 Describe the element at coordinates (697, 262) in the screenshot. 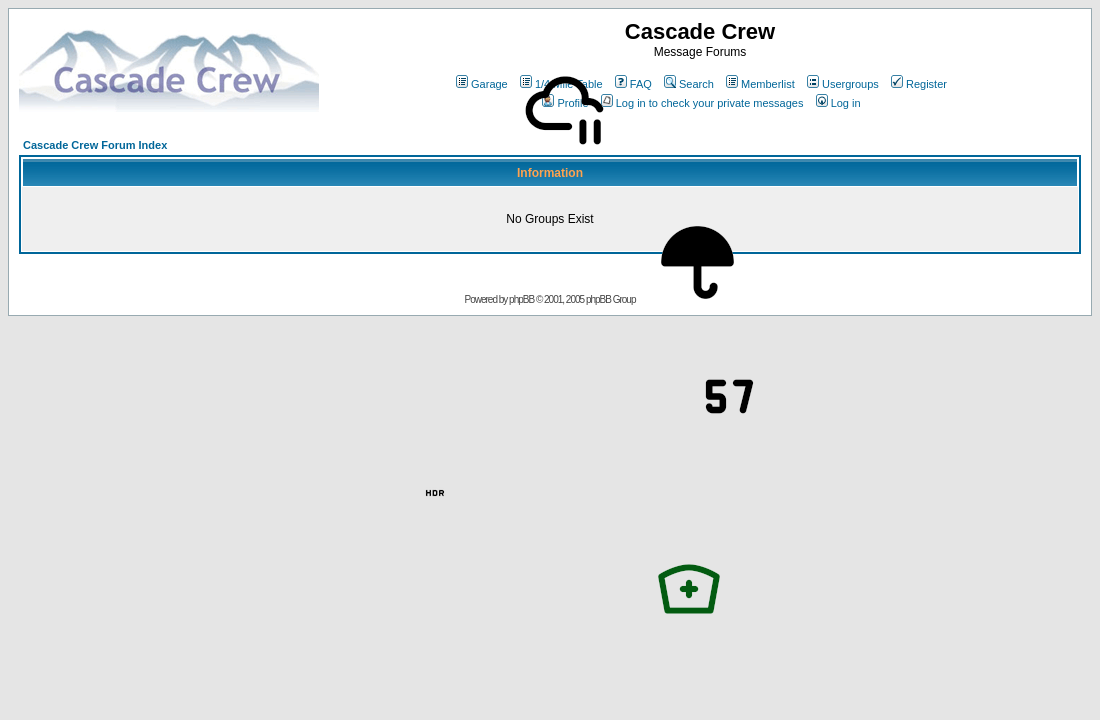

I see `view weather protection or rain forecast` at that location.